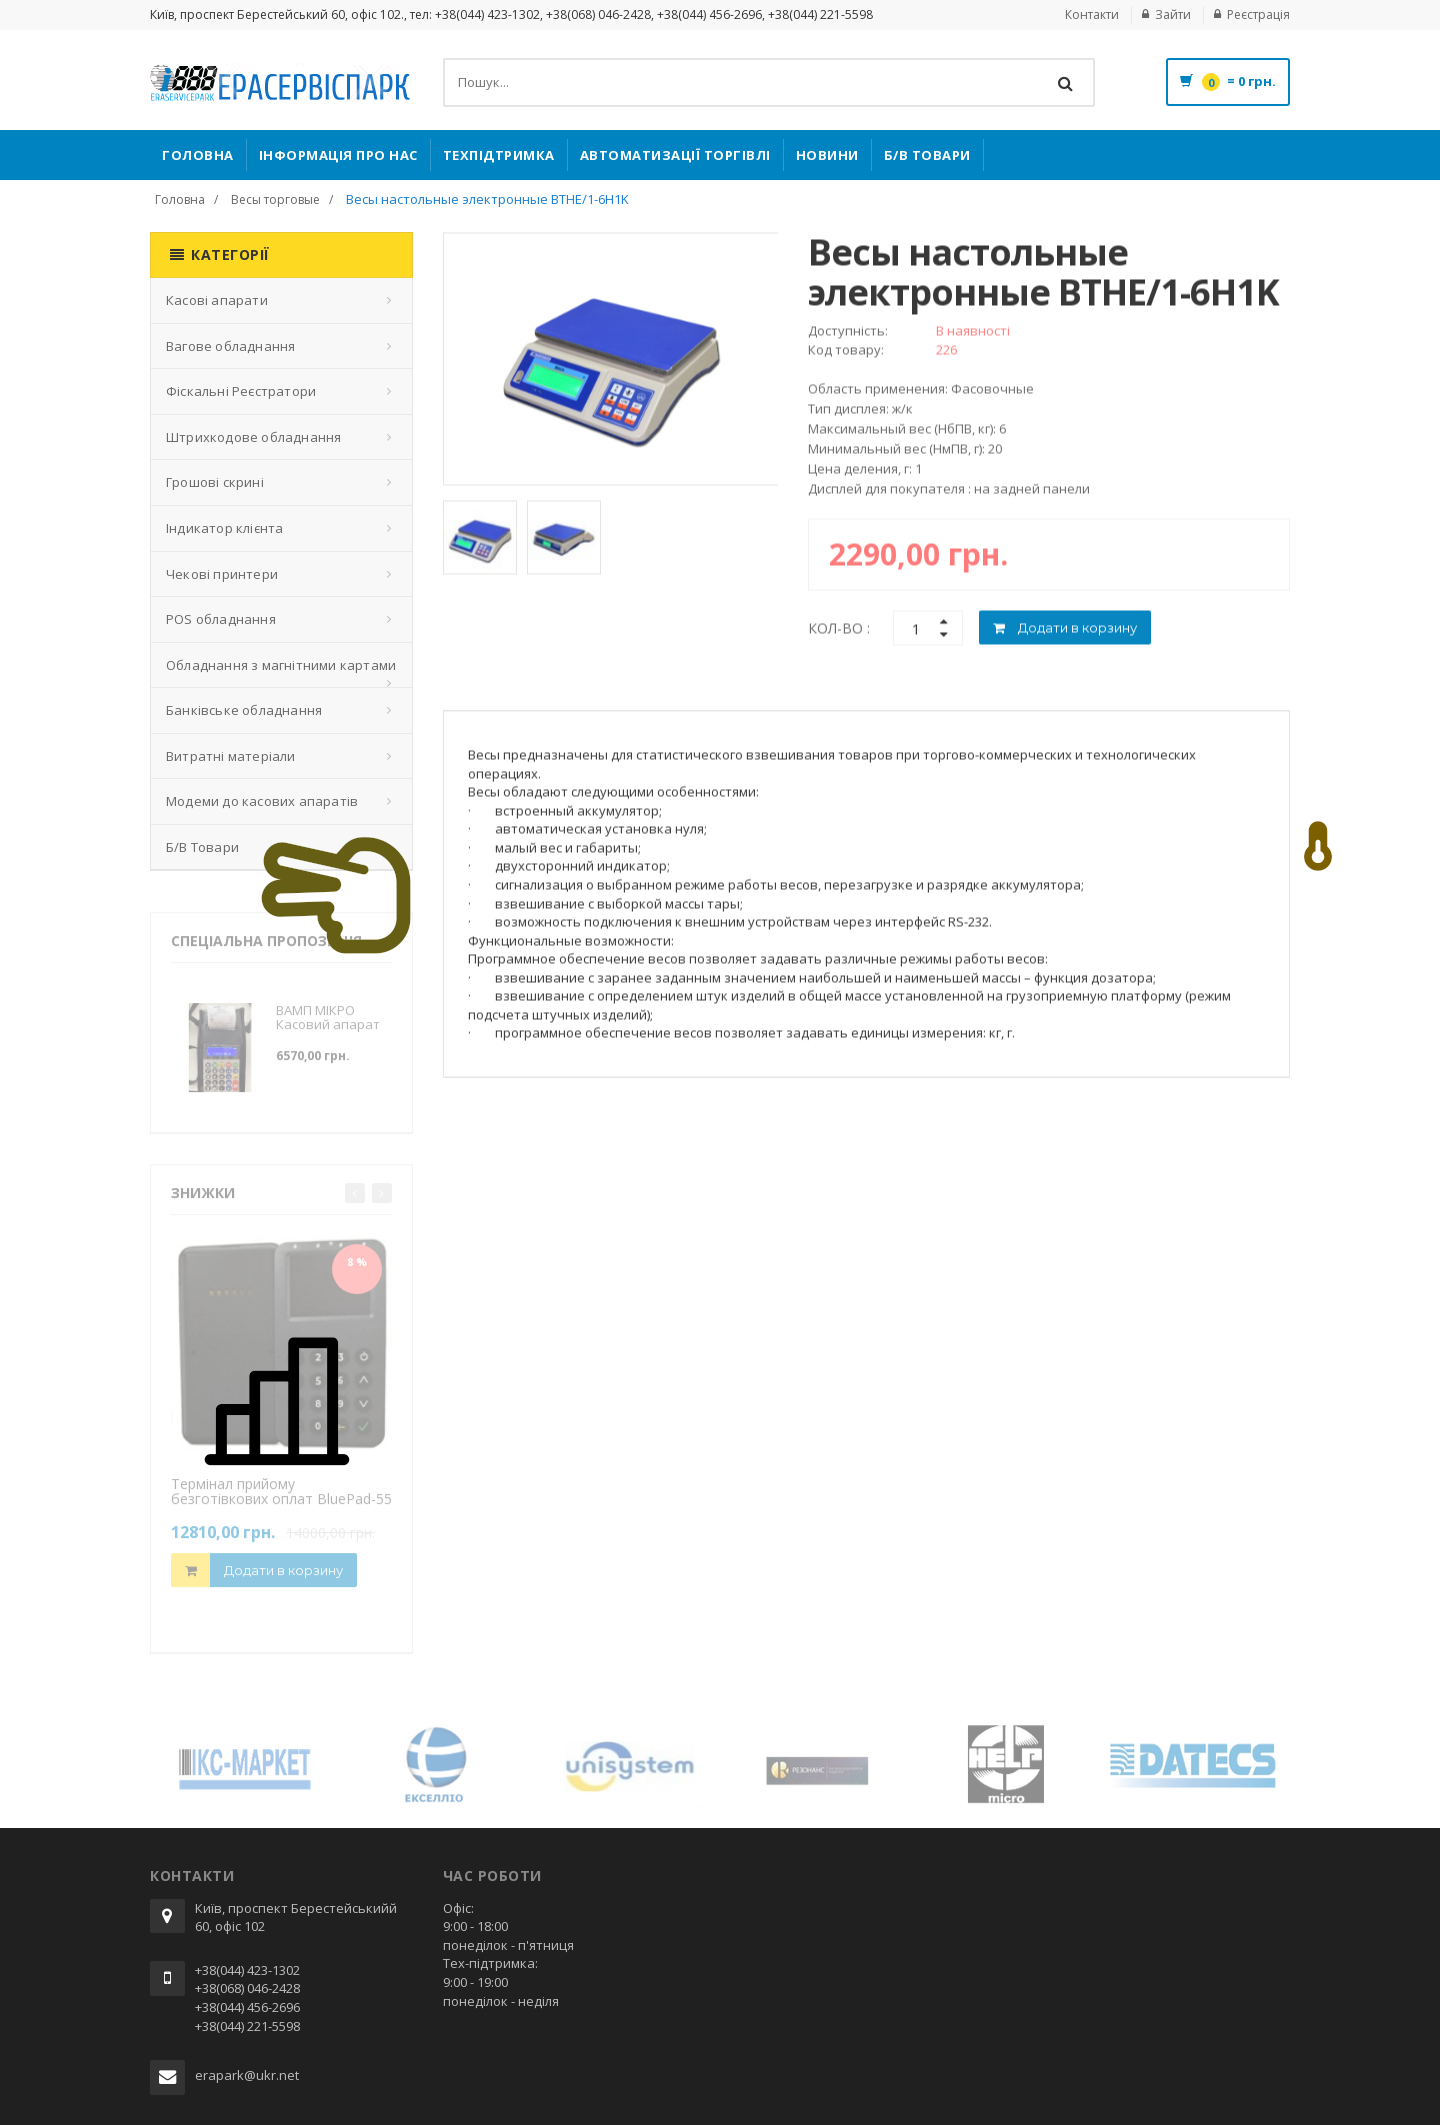 The width and height of the screenshot is (1440, 2125). I want to click on indicates medium or moderate temperature, so click(1318, 846).